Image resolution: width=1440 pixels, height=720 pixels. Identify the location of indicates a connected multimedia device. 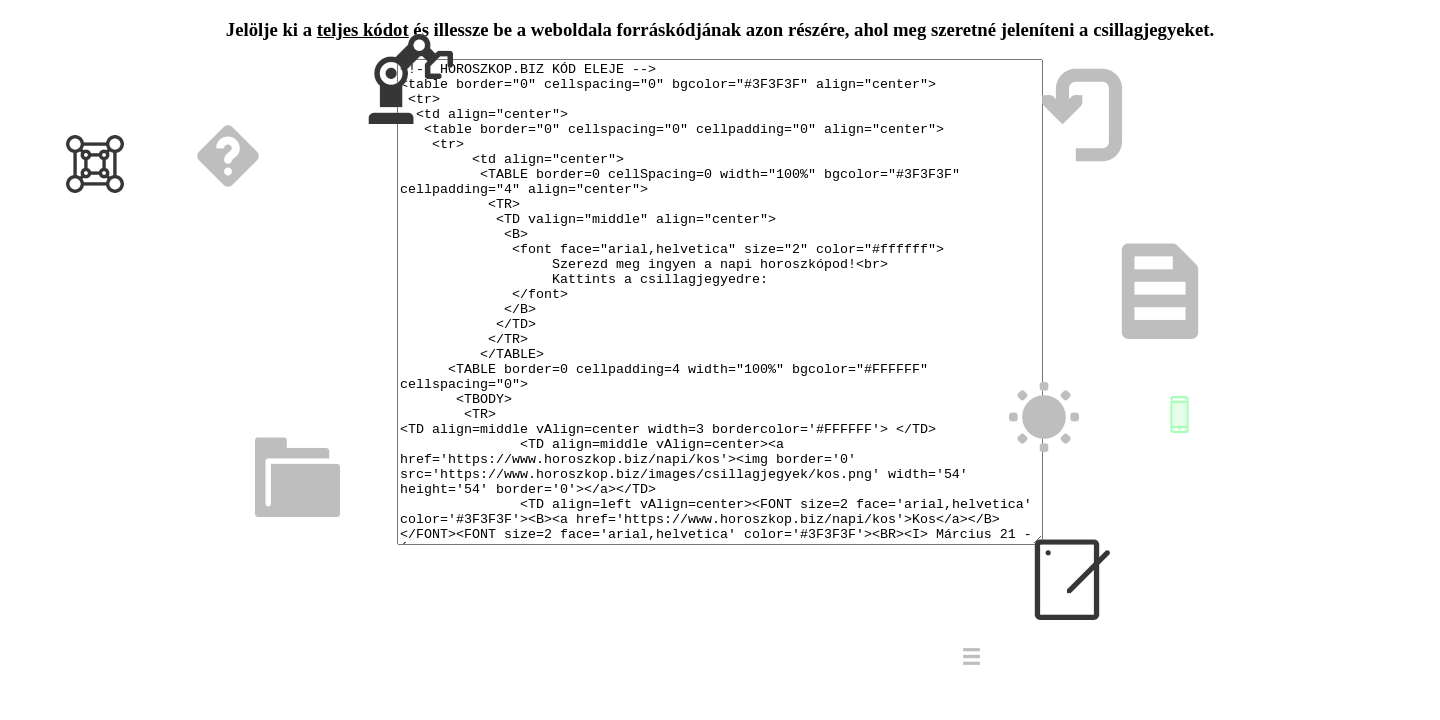
(1179, 414).